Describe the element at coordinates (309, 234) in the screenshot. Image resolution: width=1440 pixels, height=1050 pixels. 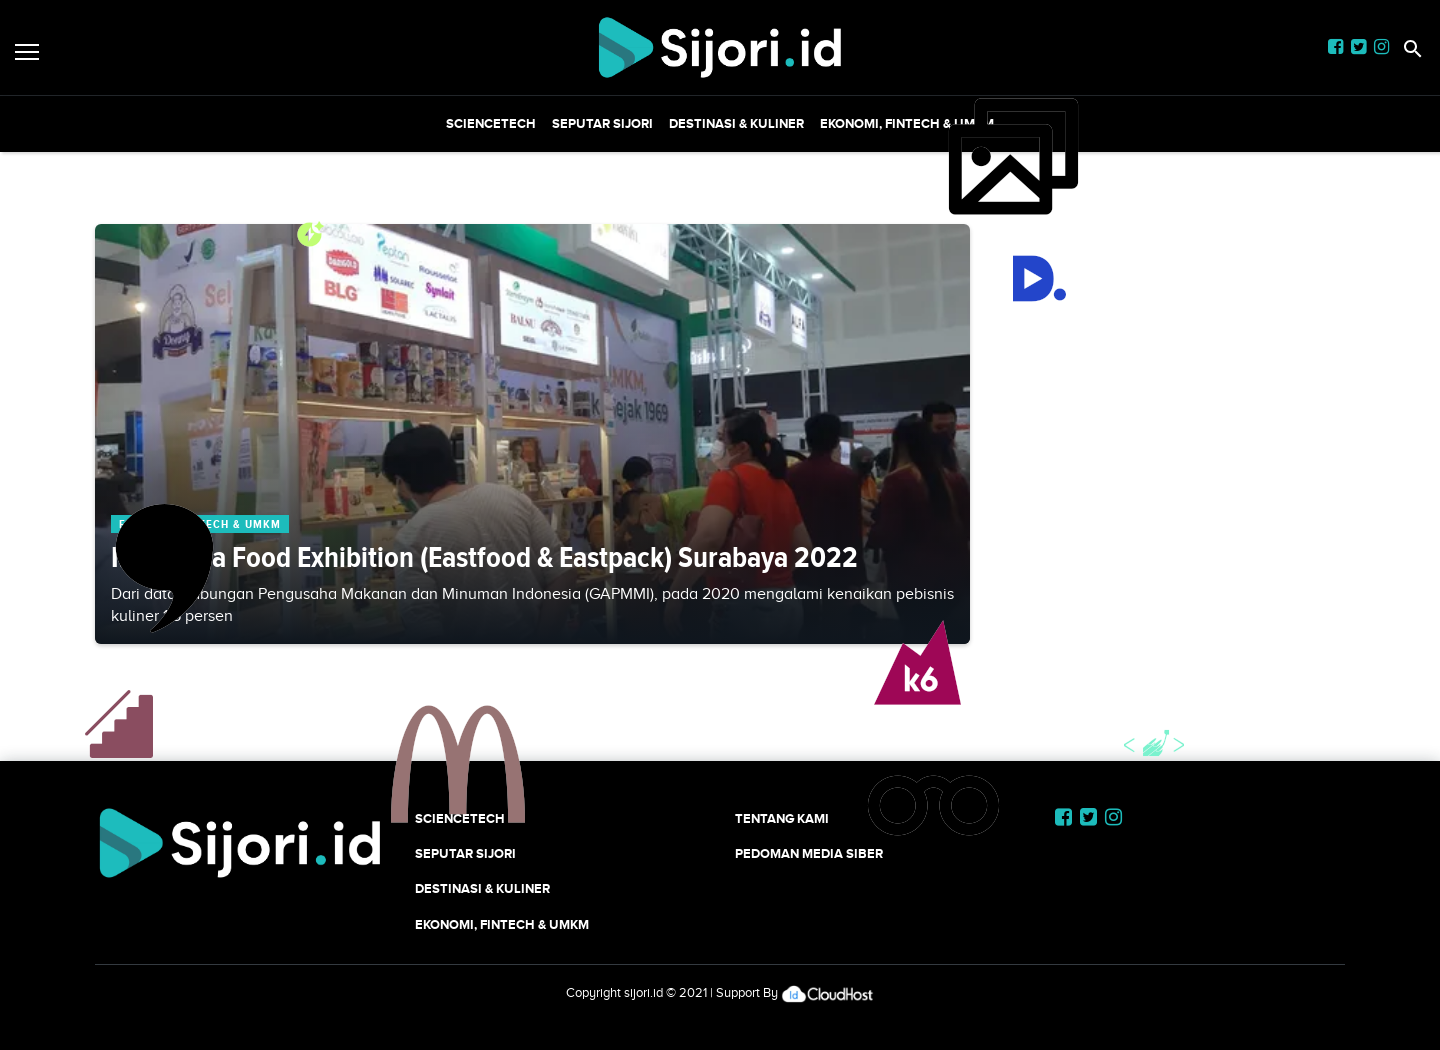
I see `AI-powered DVD or media processing` at that location.